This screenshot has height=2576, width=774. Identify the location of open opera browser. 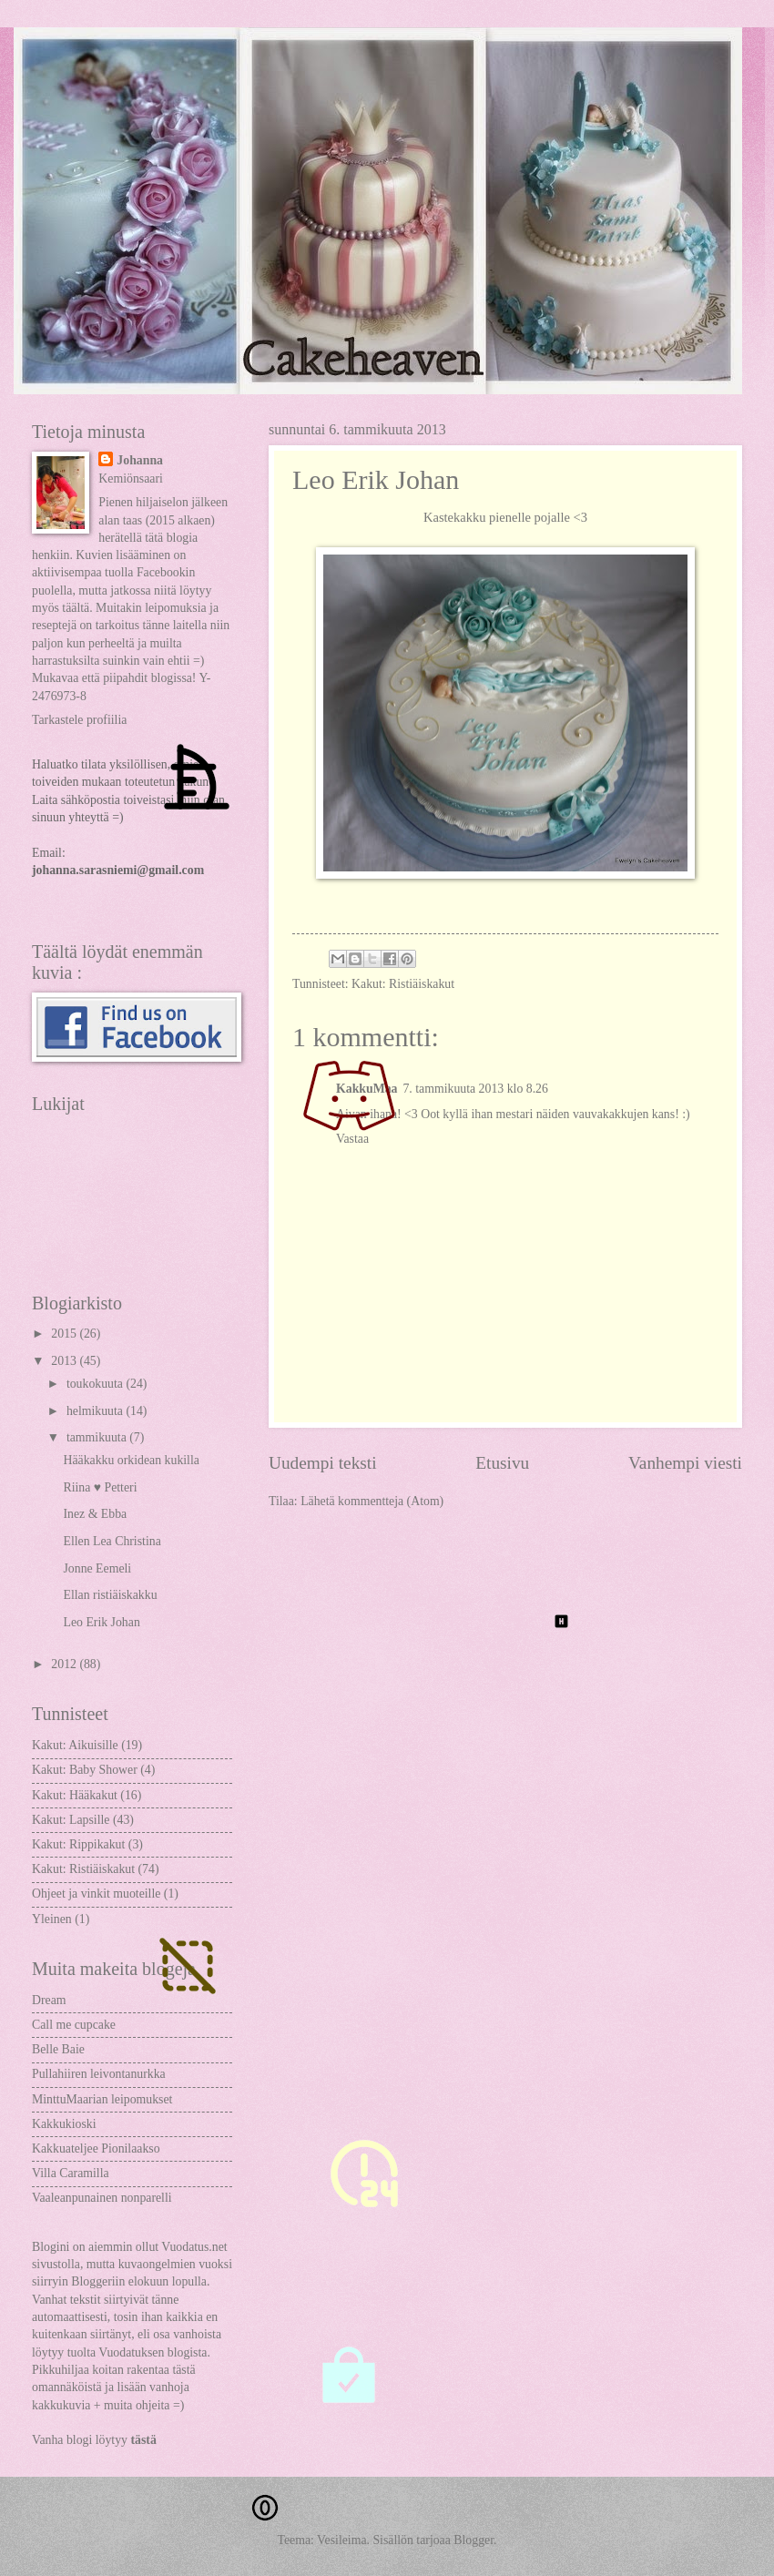
(265, 2508).